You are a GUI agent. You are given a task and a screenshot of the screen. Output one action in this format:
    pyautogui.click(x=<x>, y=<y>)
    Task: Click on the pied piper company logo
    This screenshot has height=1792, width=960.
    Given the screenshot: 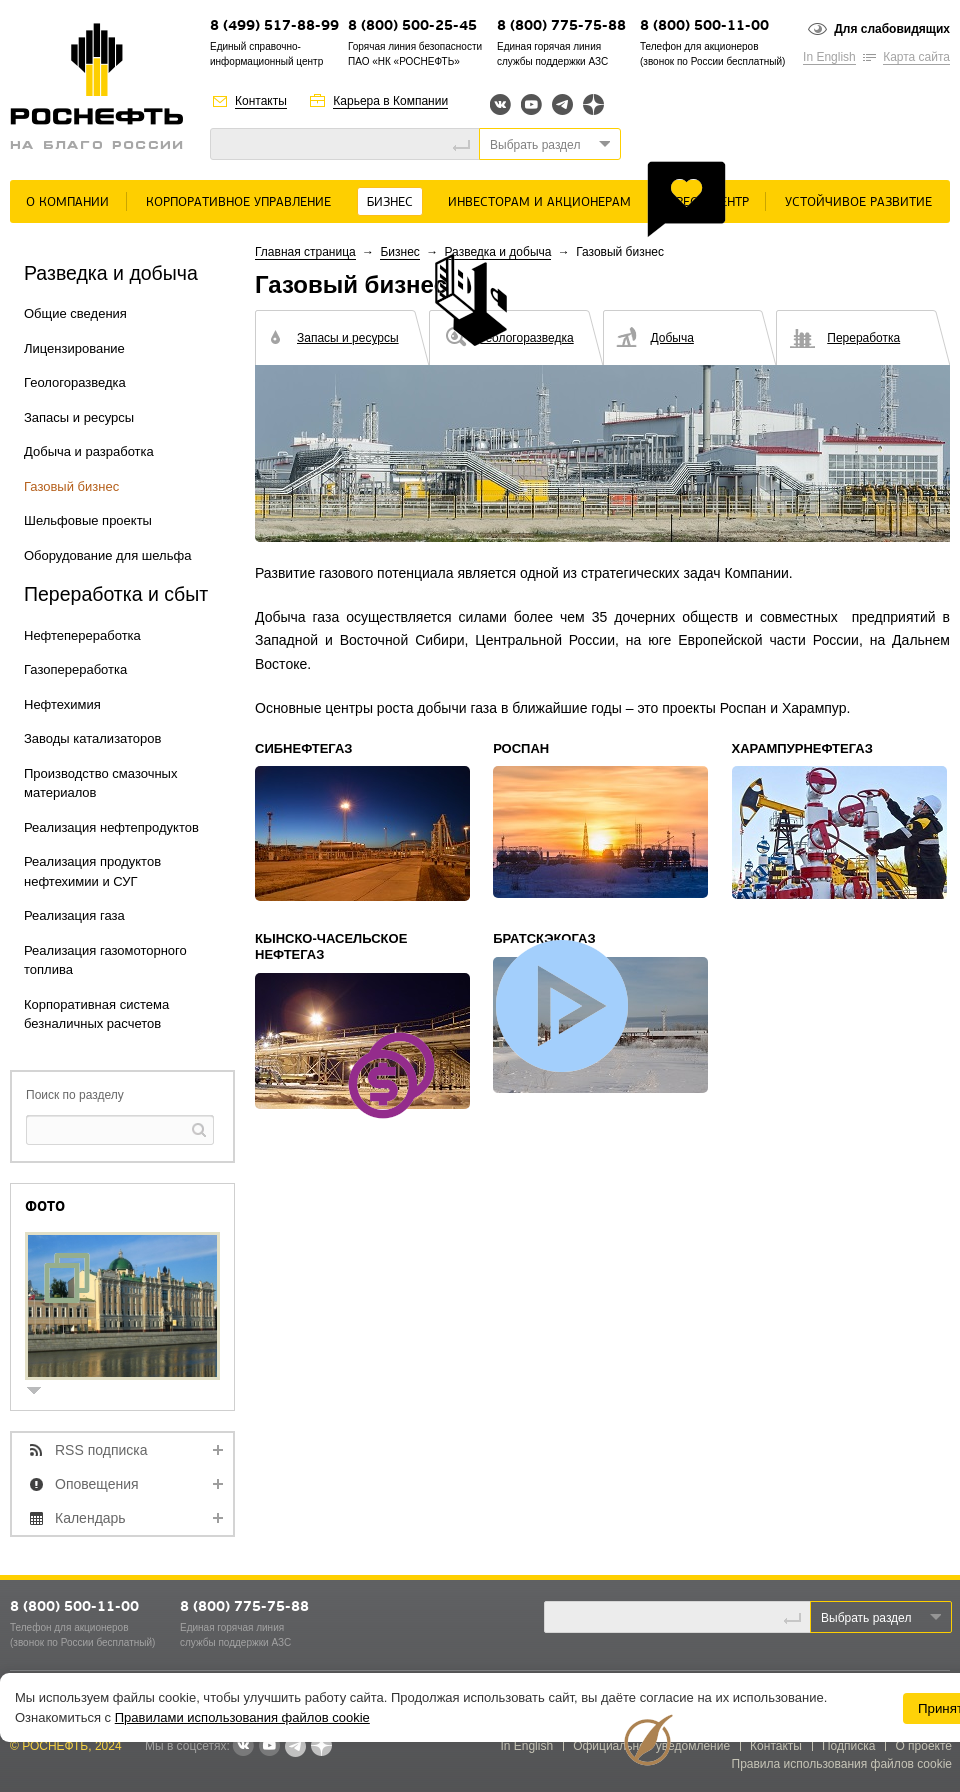 What is the action you would take?
    pyautogui.click(x=647, y=1740)
    